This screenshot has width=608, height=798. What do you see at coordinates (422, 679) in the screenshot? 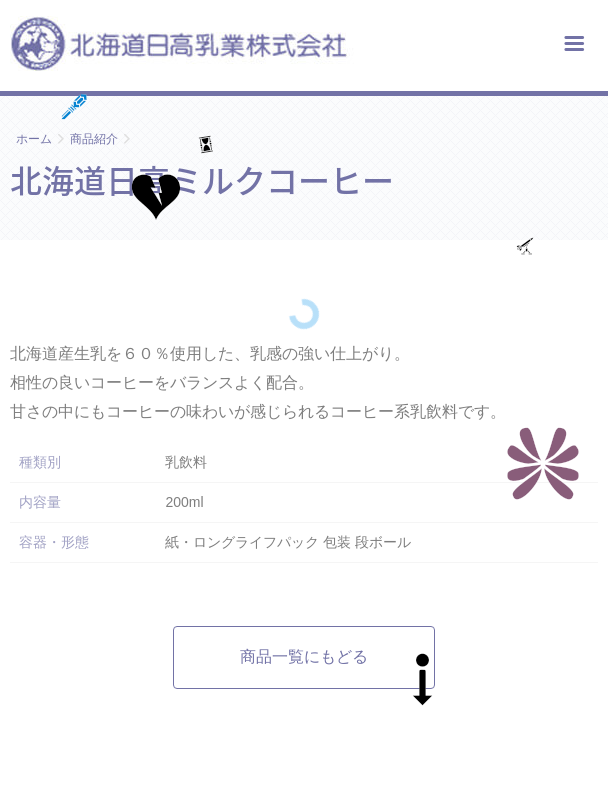
I see `indicates a falling or dropping action in gameplay` at bounding box center [422, 679].